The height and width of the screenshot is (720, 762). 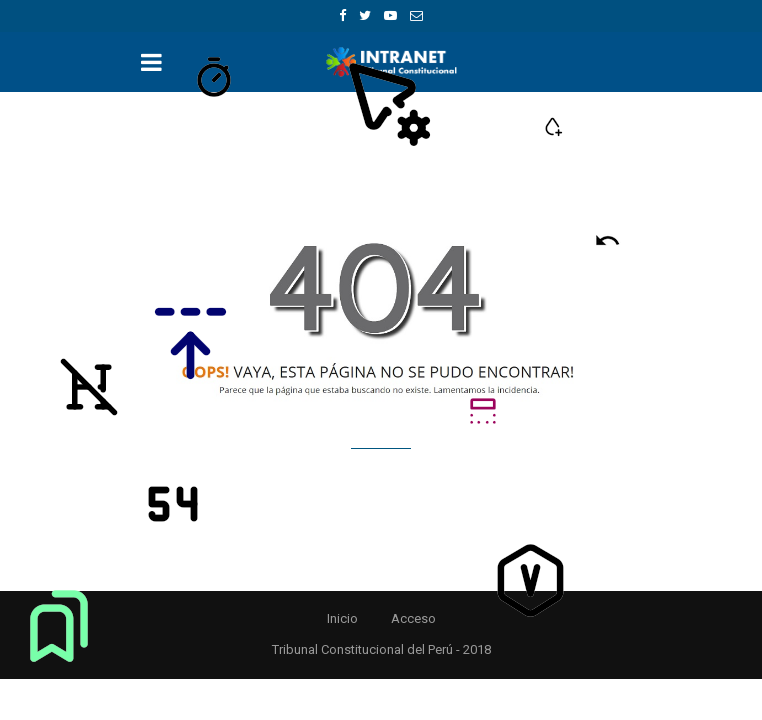 What do you see at coordinates (483, 411) in the screenshot?
I see `align content to top of container` at bounding box center [483, 411].